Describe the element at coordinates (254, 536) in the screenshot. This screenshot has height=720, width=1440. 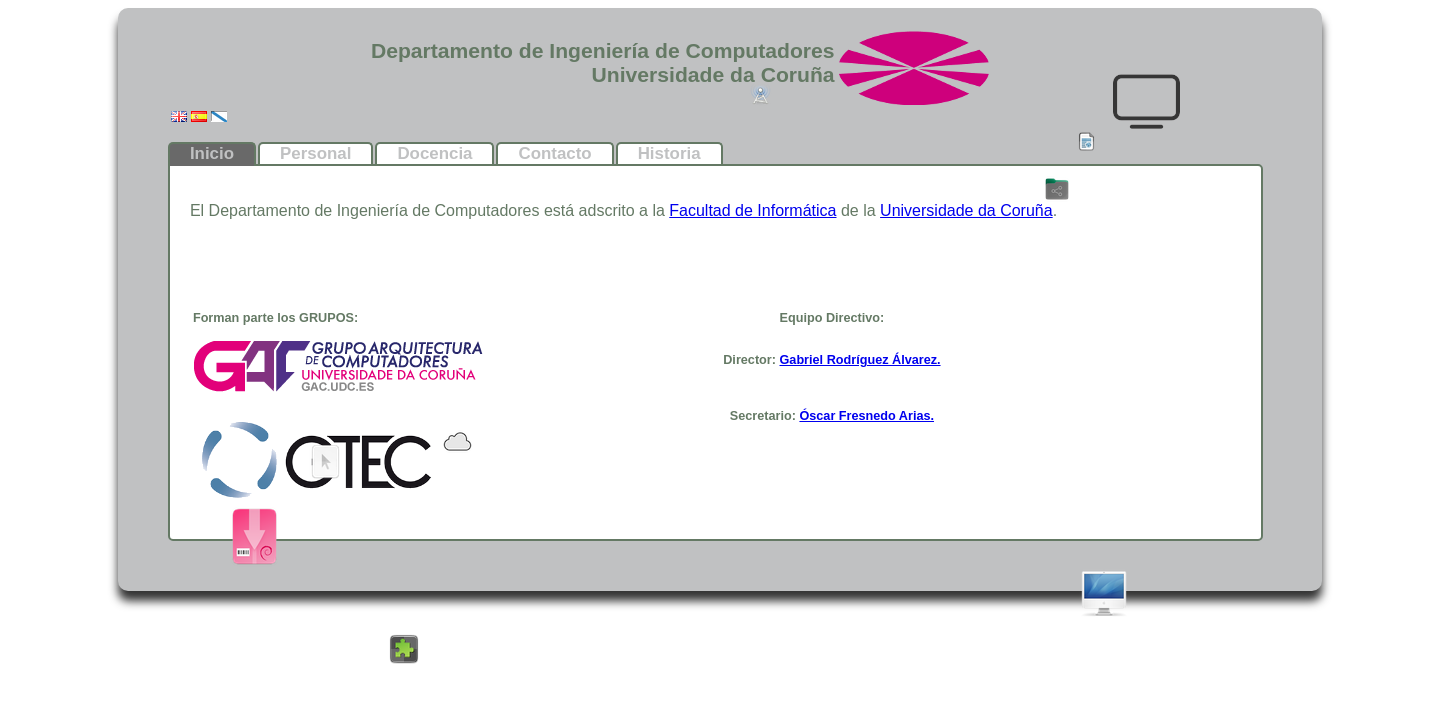
I see `open synaptic package manager` at that location.